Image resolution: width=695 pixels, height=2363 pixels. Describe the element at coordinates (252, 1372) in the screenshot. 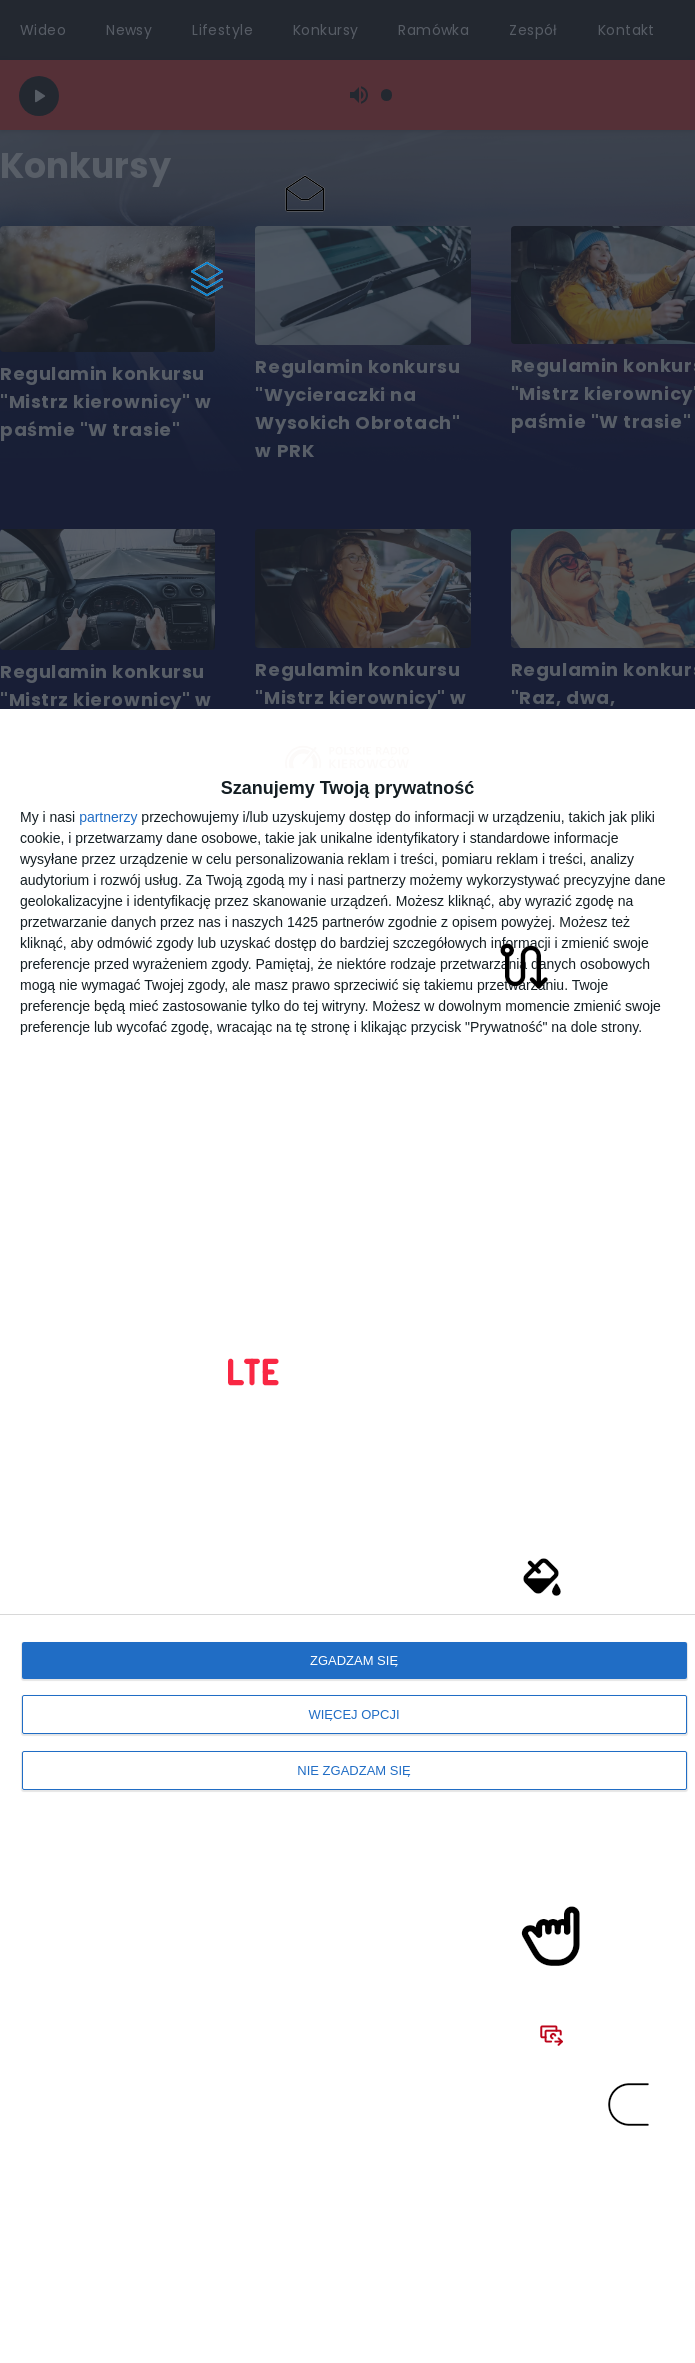

I see `indicates LTE cellular network connection` at that location.